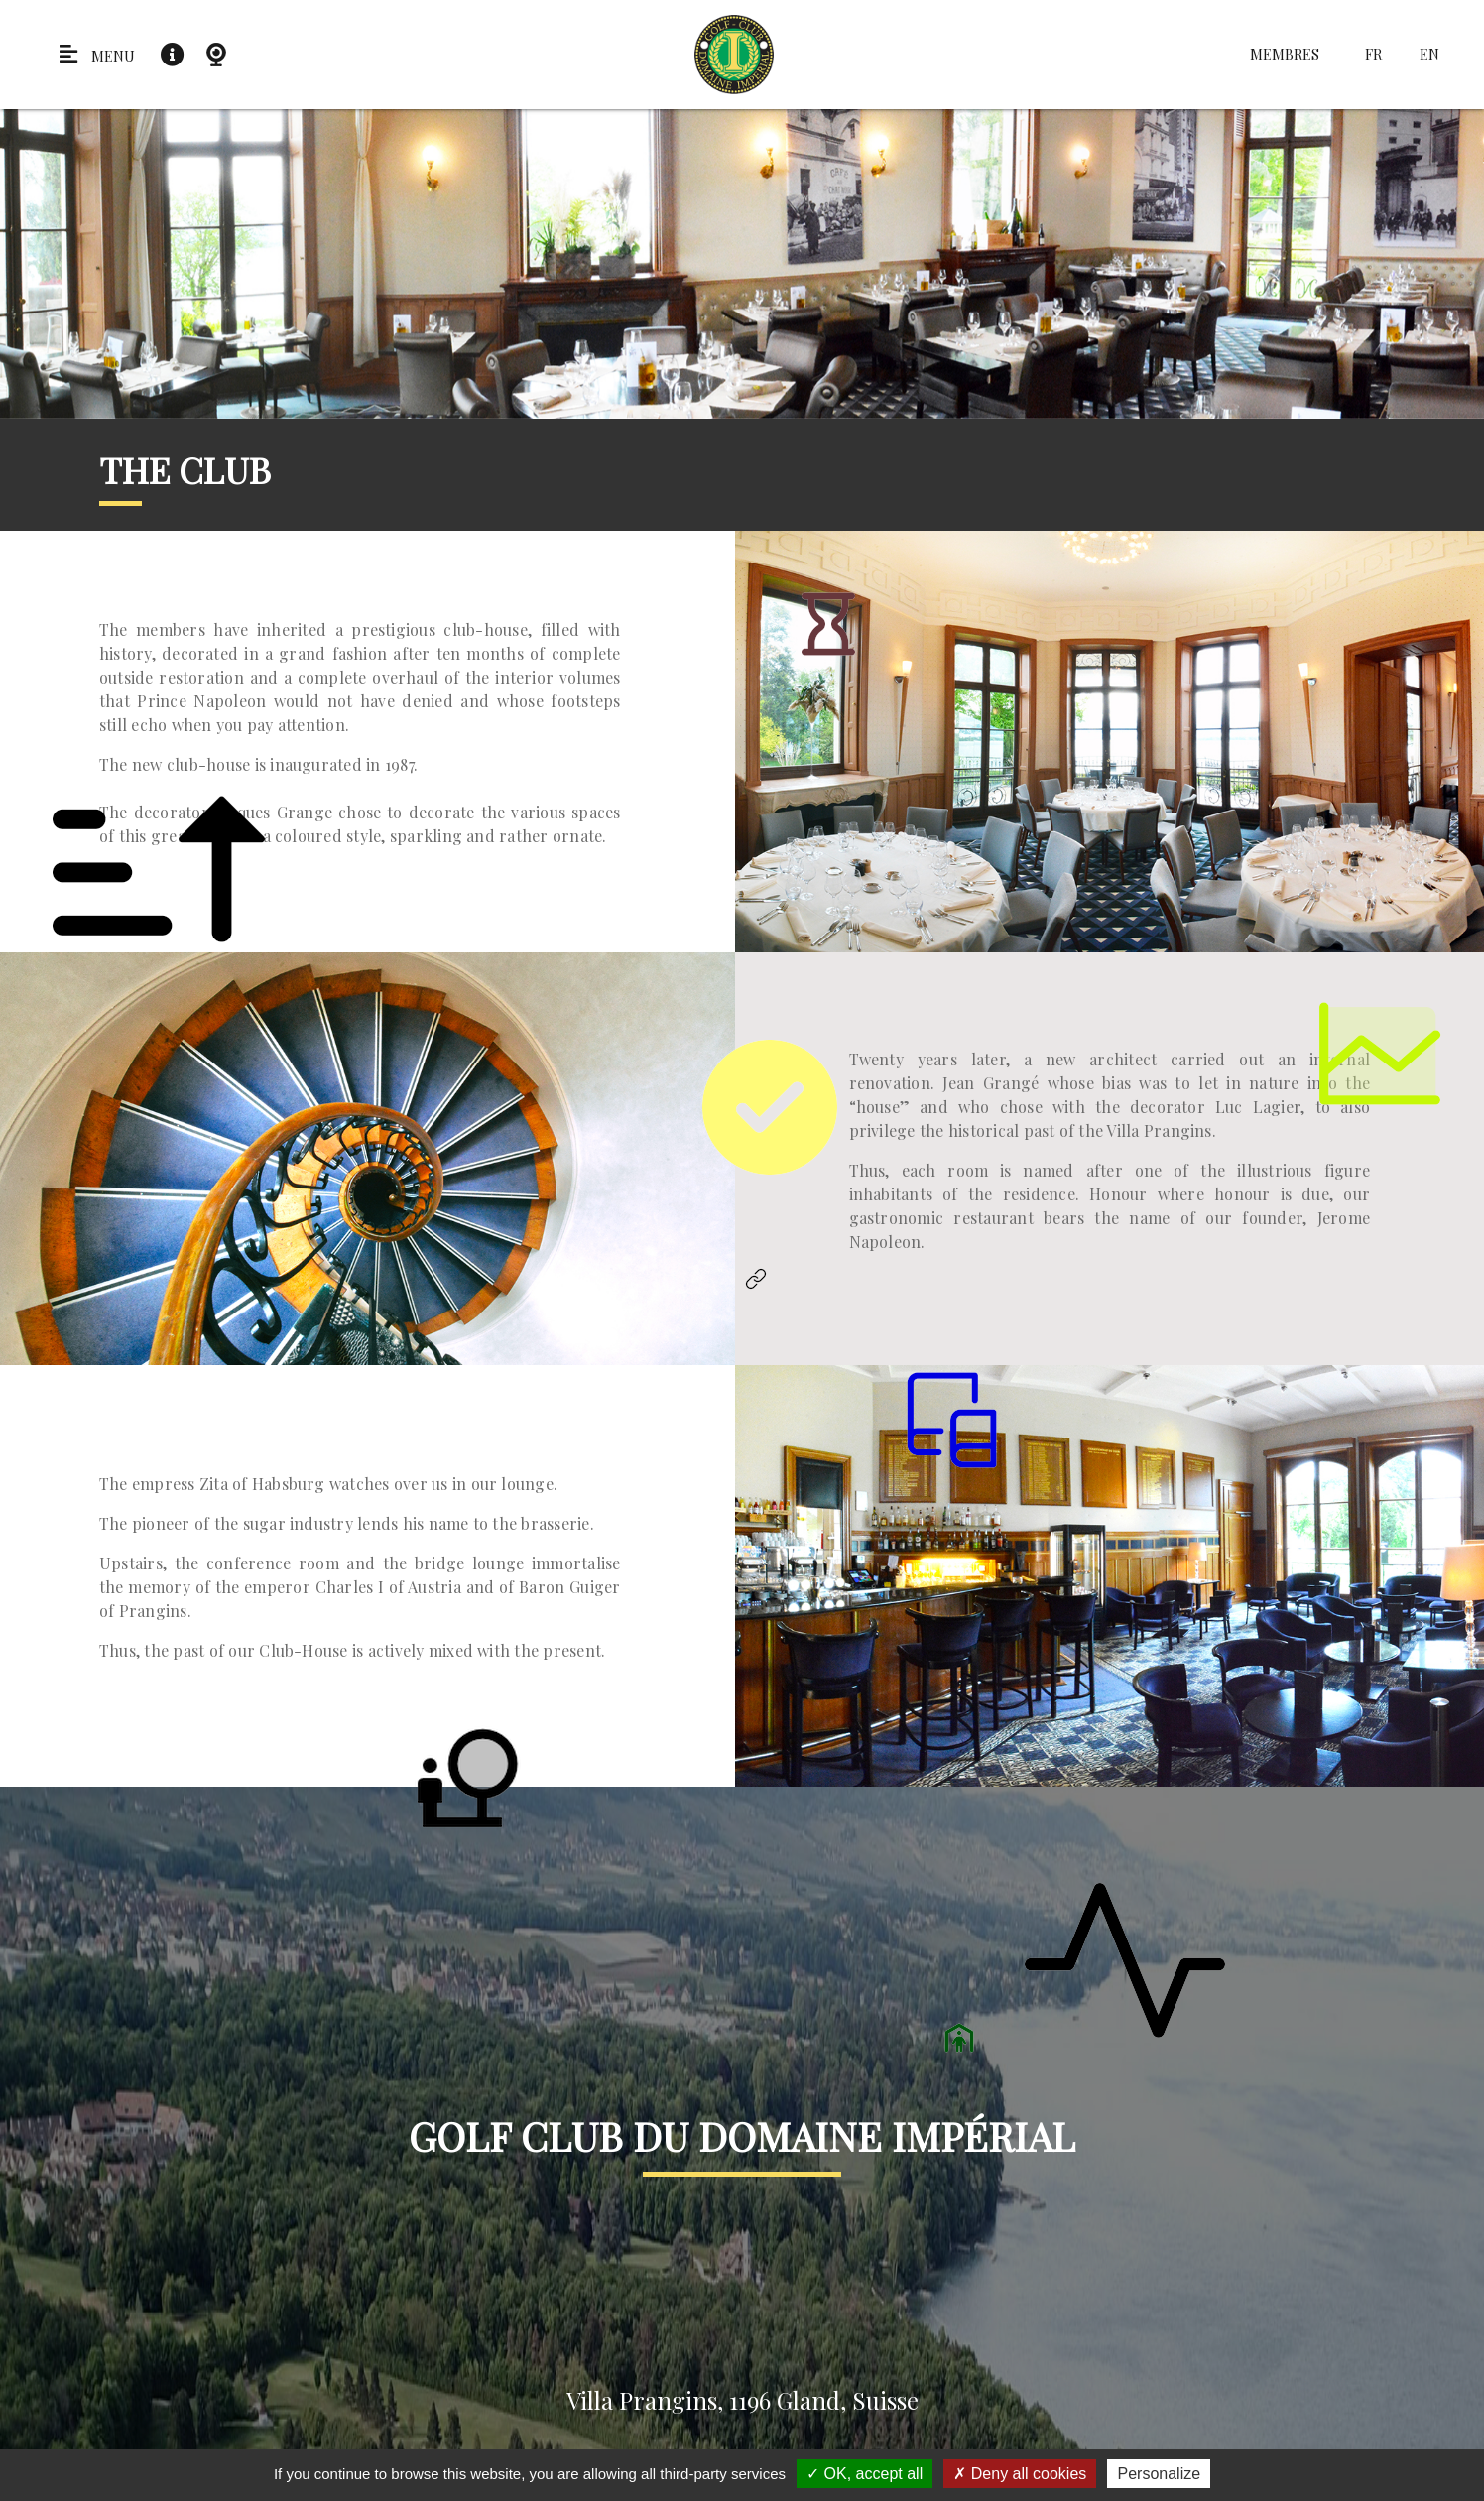  Describe the element at coordinates (1125, 1962) in the screenshot. I see `view repository activity and insights` at that location.